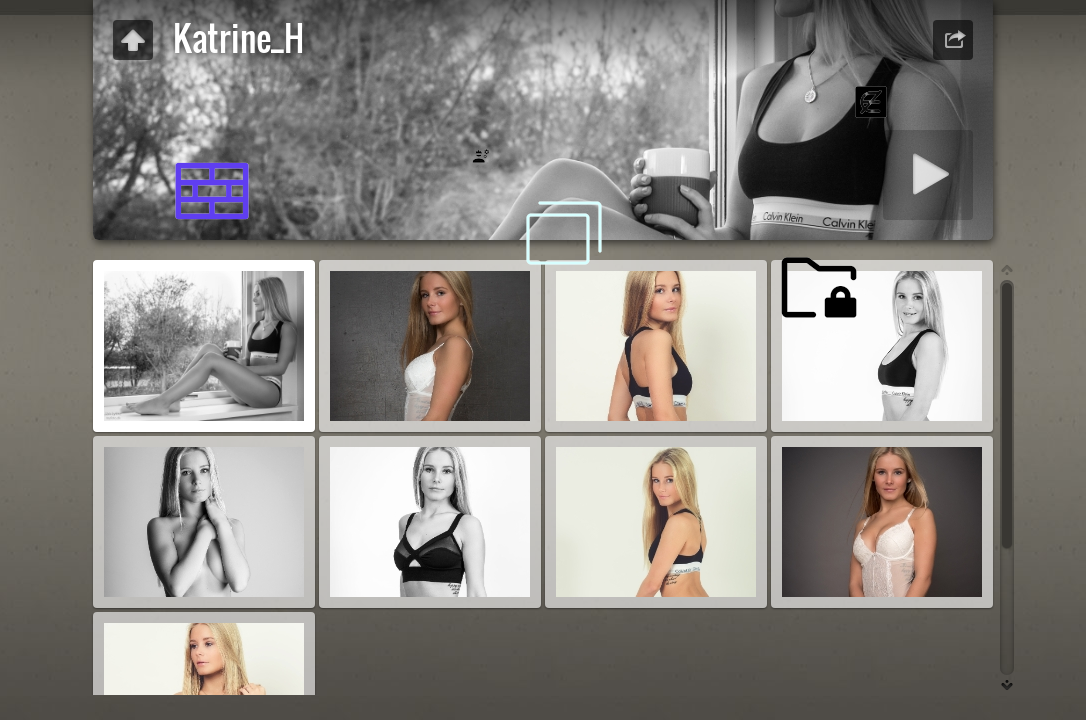 This screenshot has width=1086, height=720. What do you see at coordinates (819, 286) in the screenshot?
I see `access a password-protected folder` at bounding box center [819, 286].